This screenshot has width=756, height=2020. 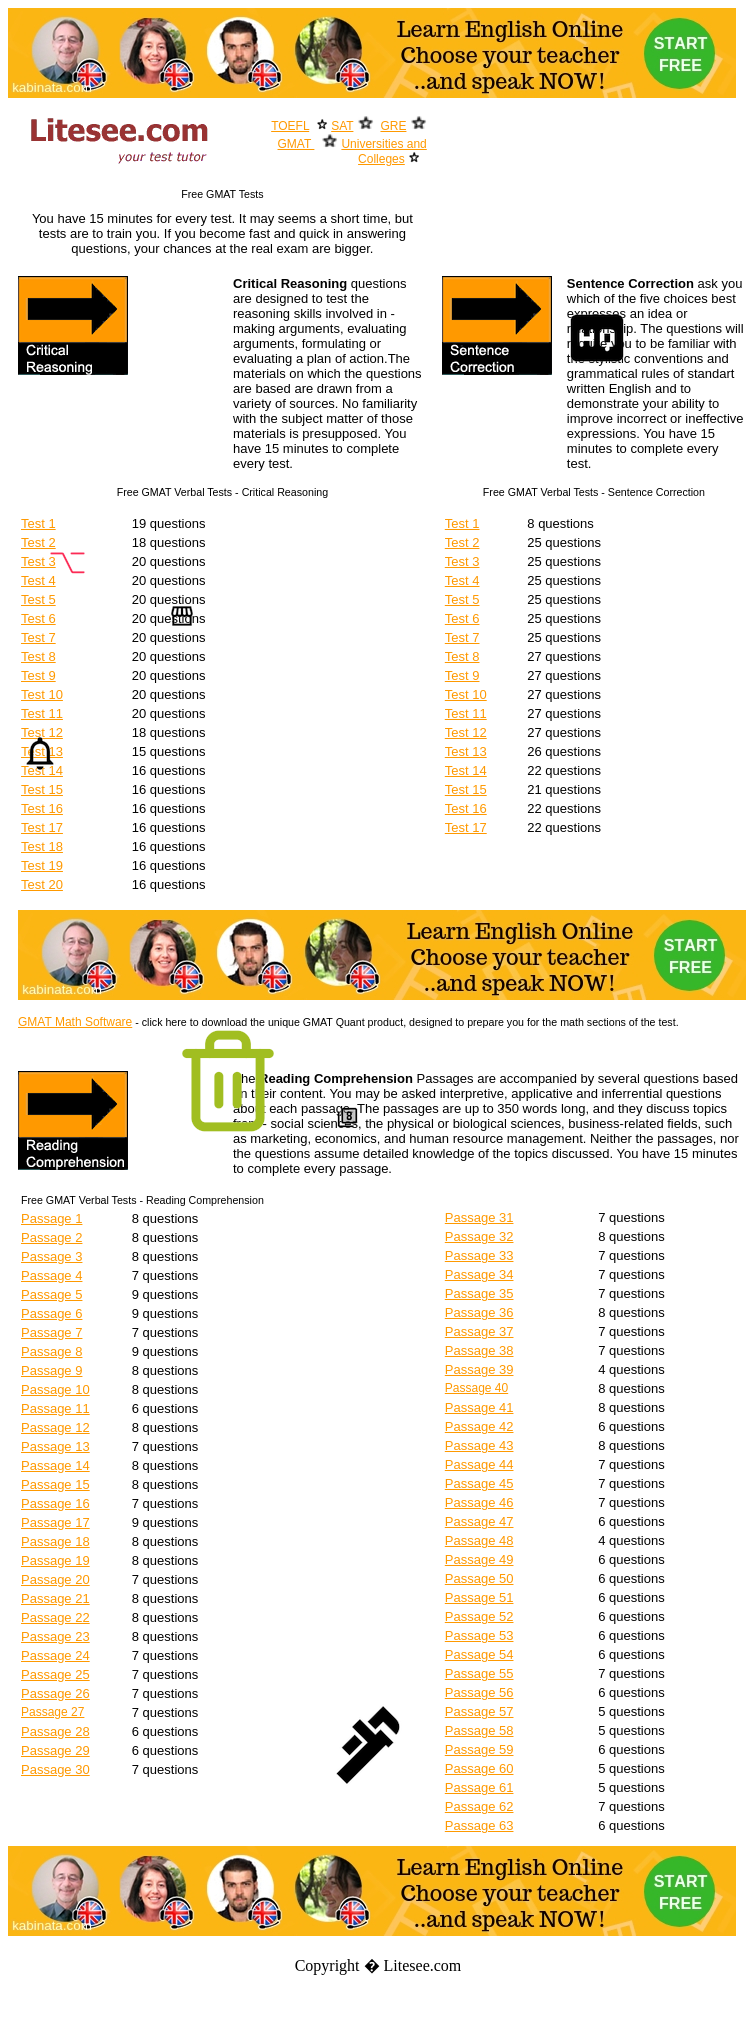 What do you see at coordinates (182, 616) in the screenshot?
I see `browse or access the marketplace` at bounding box center [182, 616].